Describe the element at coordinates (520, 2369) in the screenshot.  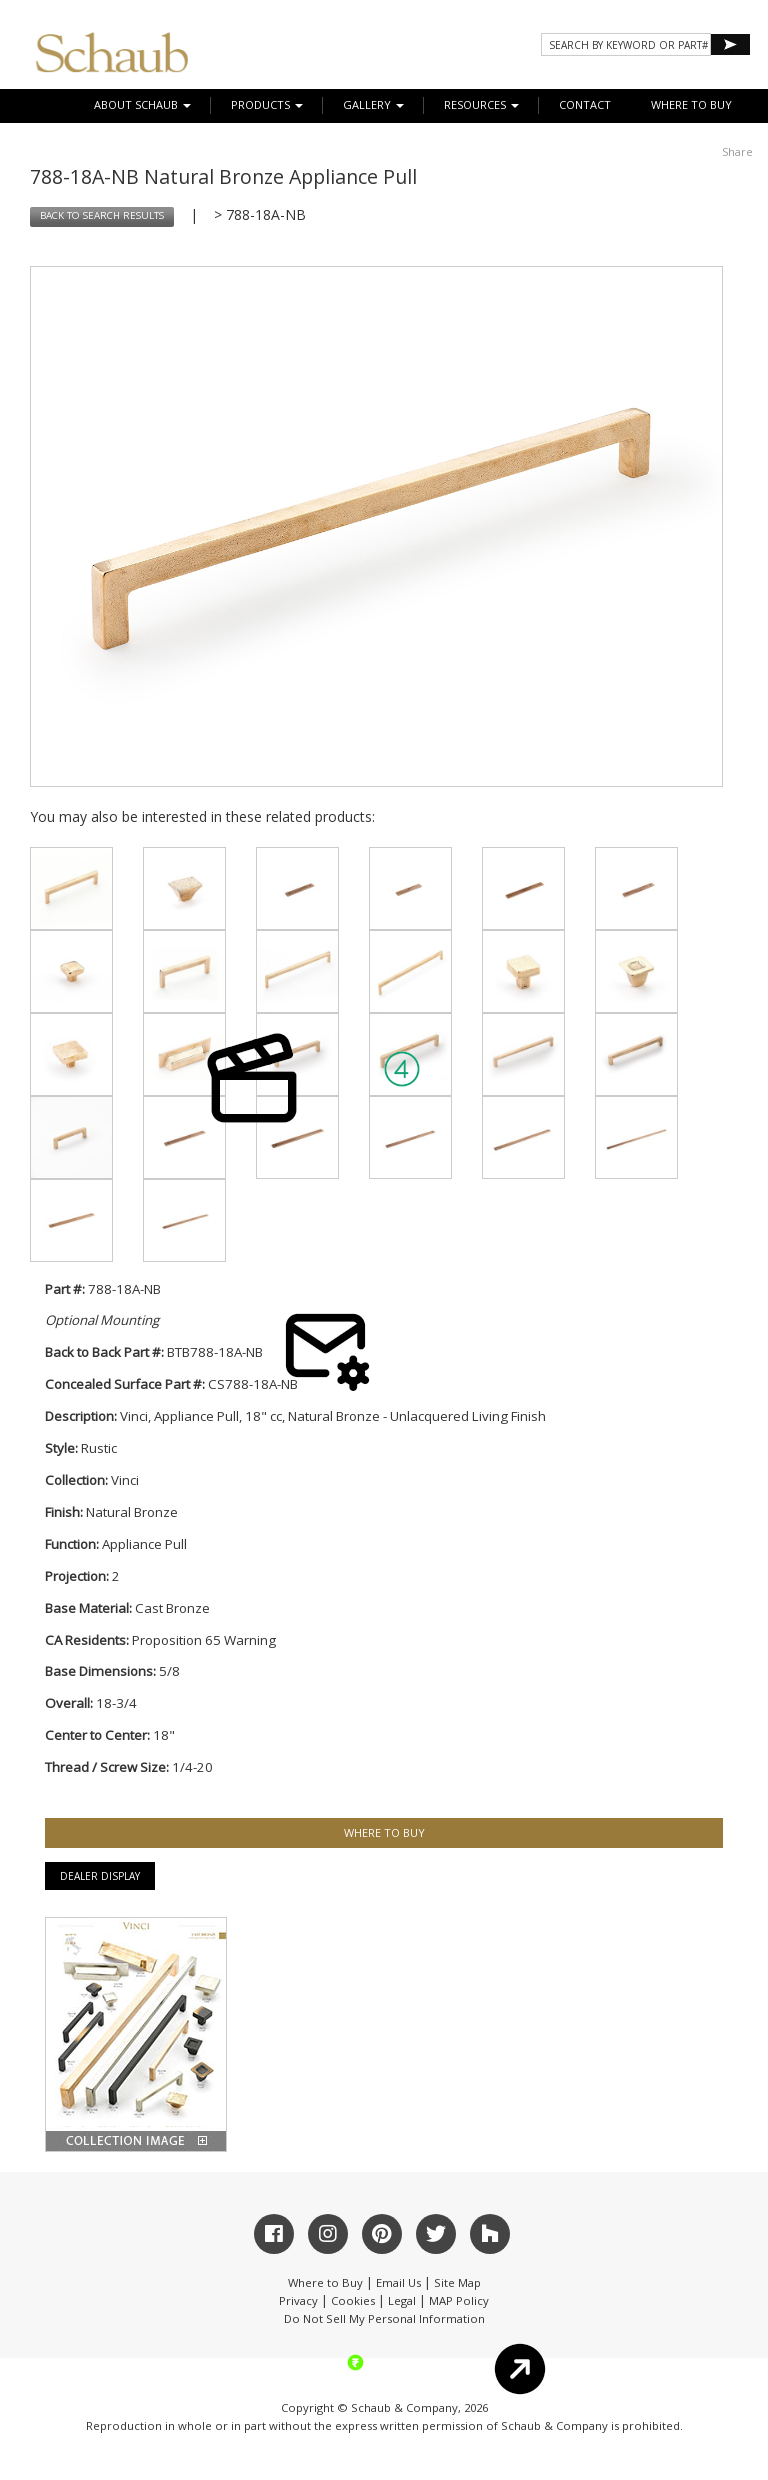
I see `open link in new tab or window` at that location.